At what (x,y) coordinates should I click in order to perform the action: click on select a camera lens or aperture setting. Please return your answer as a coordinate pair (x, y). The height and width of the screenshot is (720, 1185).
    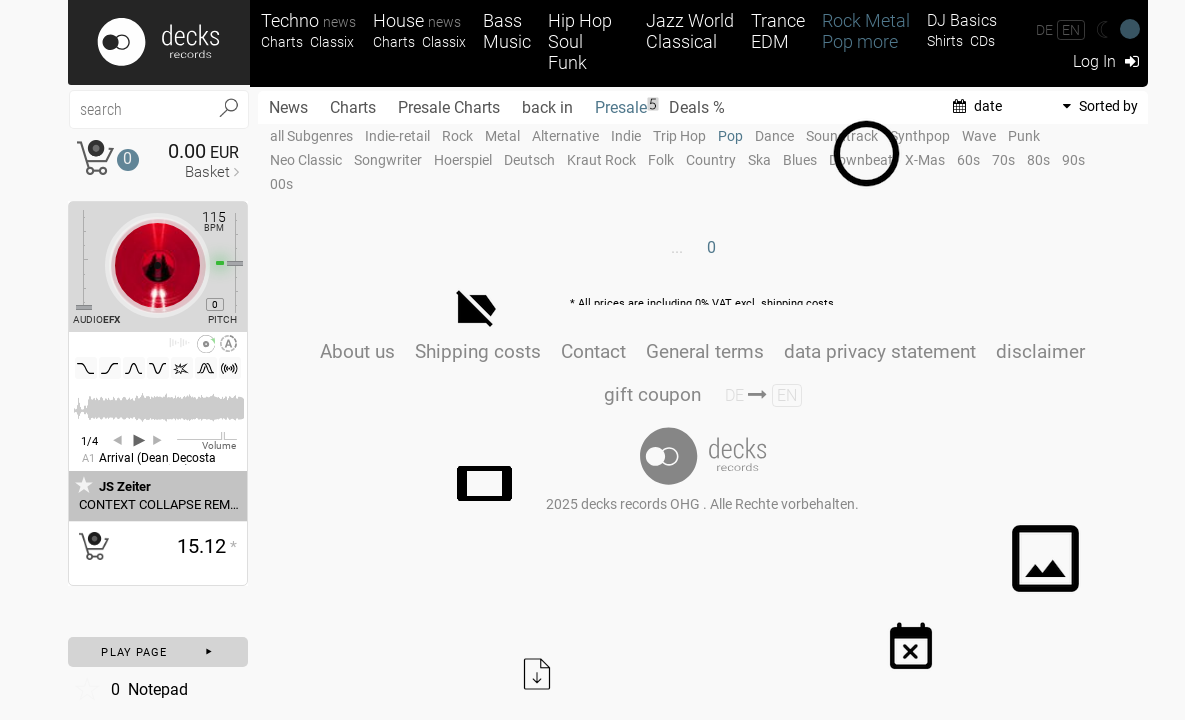
    Looking at the image, I should click on (866, 153).